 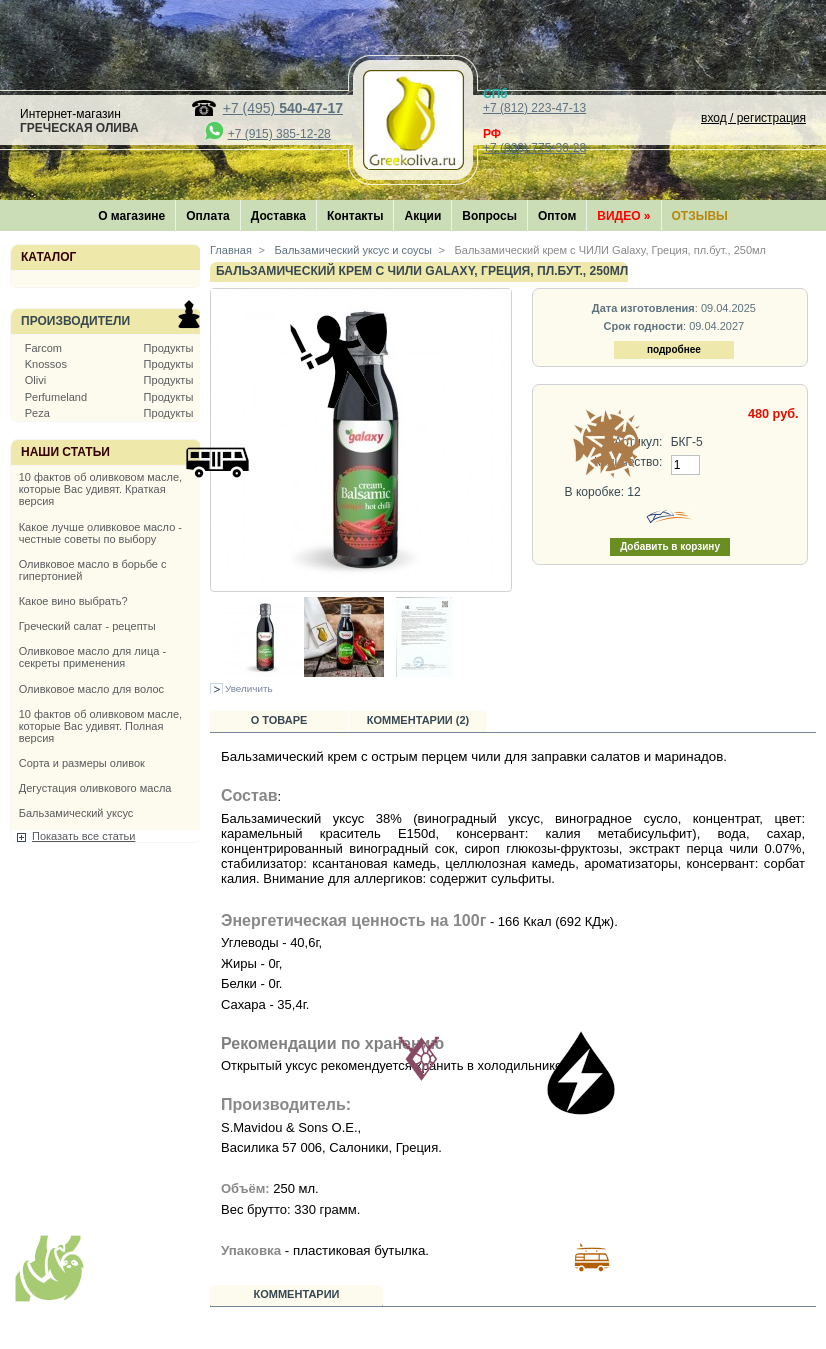 I want to click on view public transit options, so click(x=217, y=462).